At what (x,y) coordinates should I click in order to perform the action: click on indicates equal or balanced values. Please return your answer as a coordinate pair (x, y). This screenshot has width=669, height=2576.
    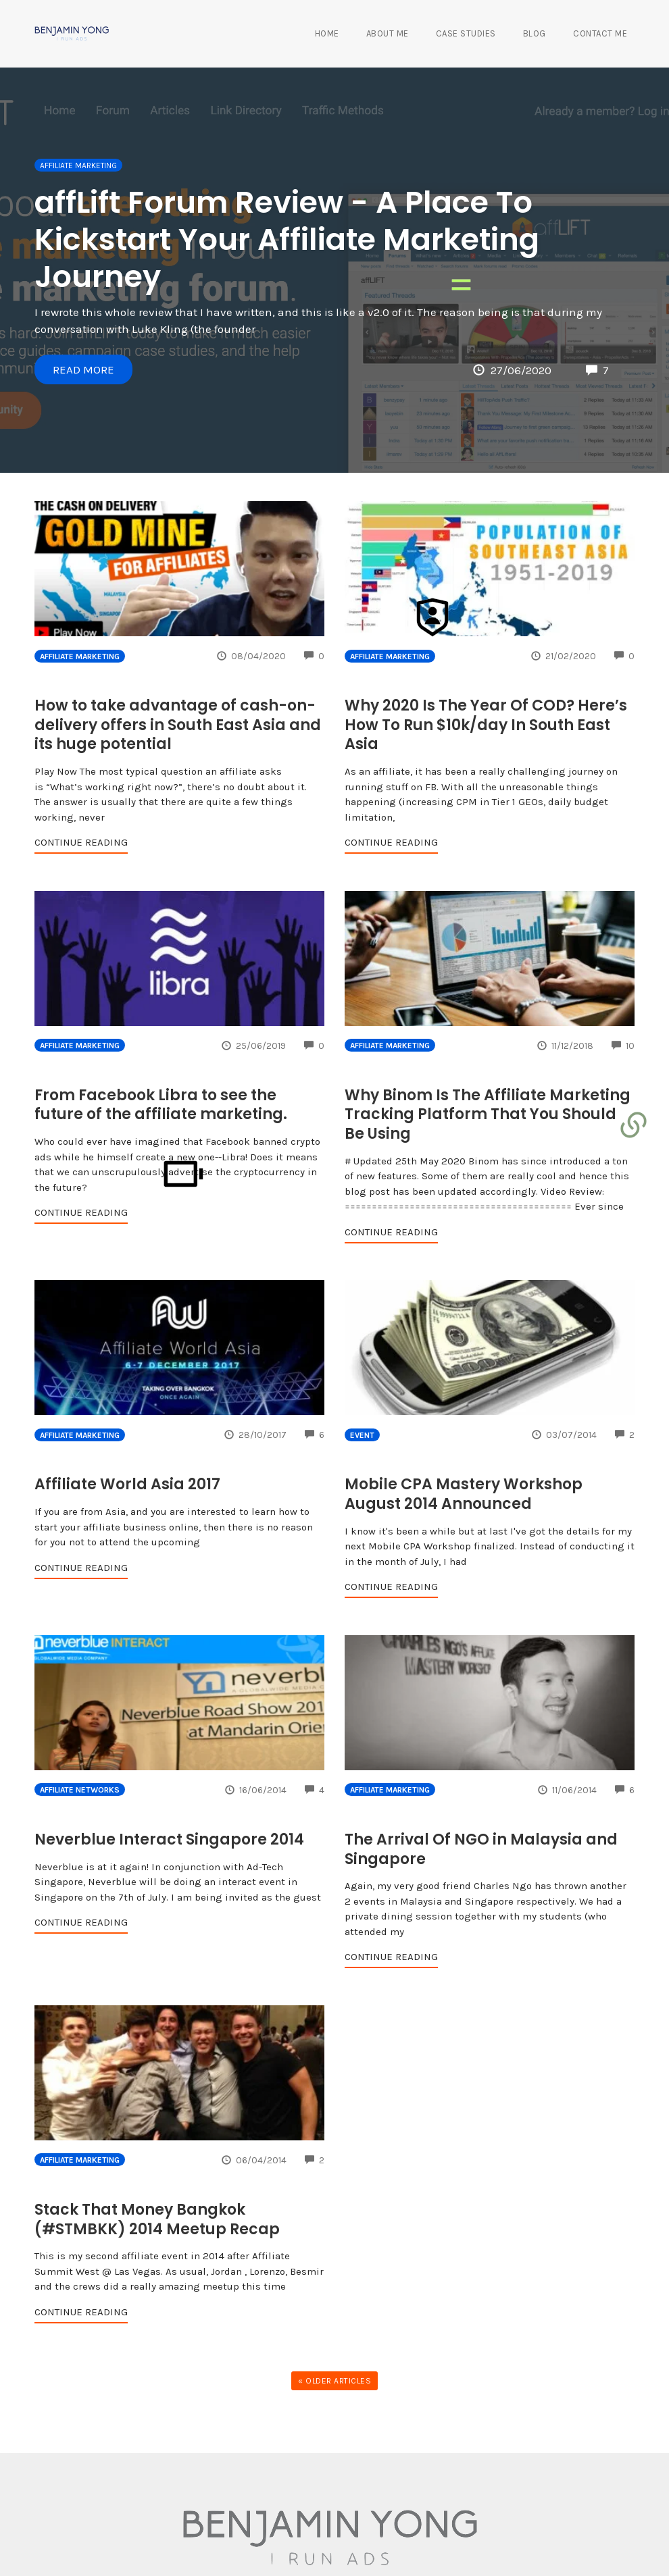
    Looking at the image, I should click on (461, 284).